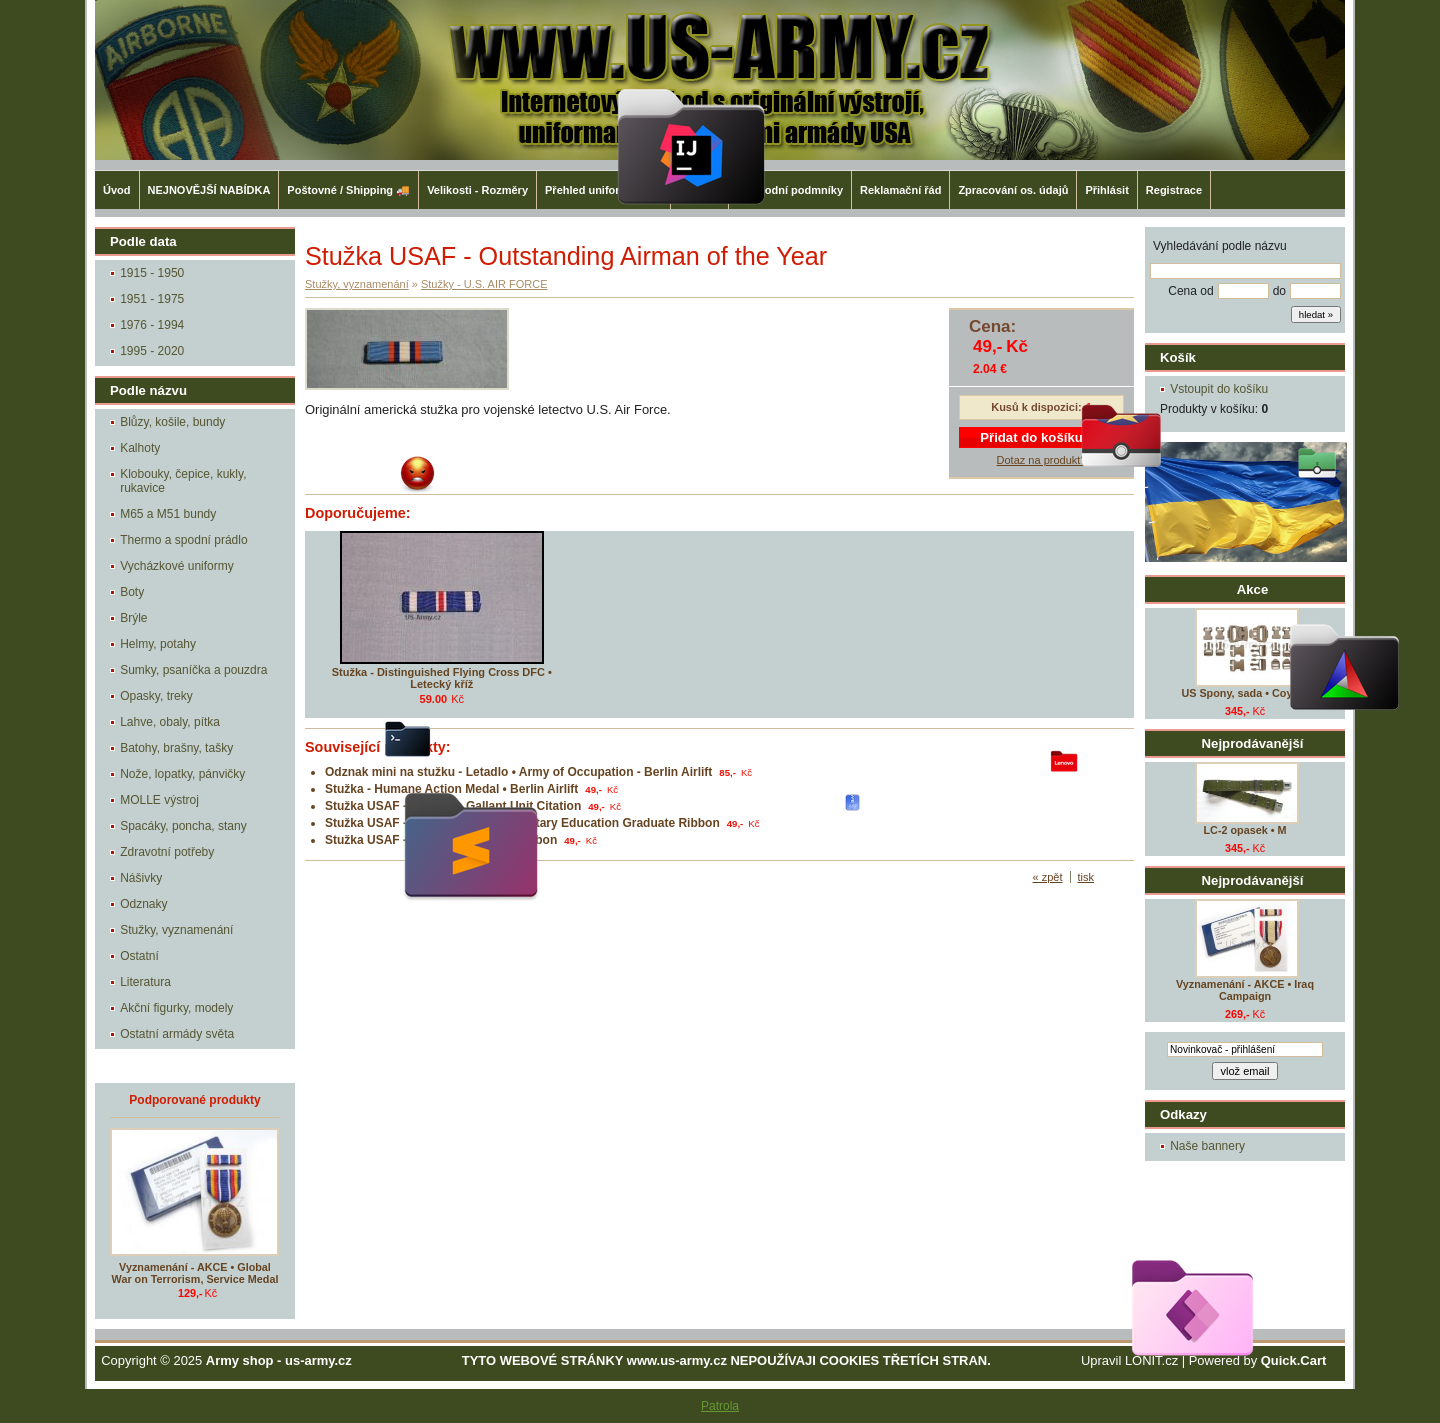  What do you see at coordinates (1192, 1311) in the screenshot?
I see `open folder containing Microsoft Power Apps files` at bounding box center [1192, 1311].